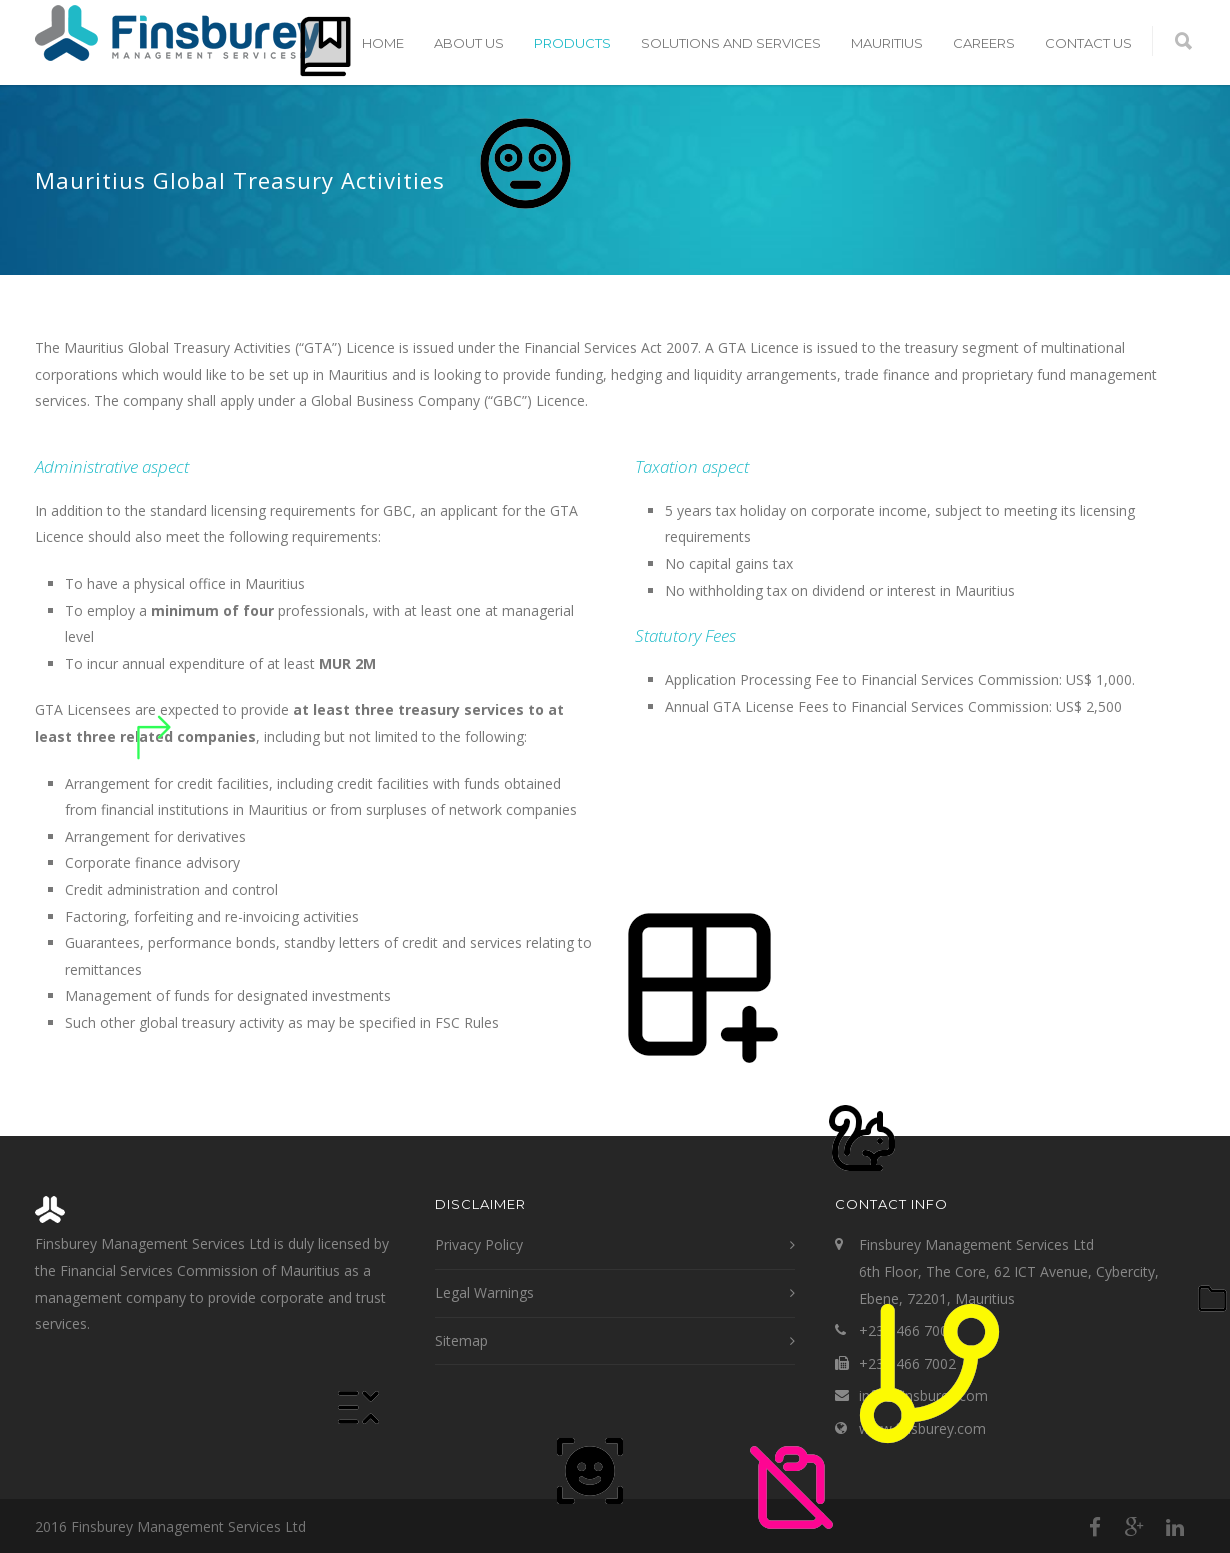 This screenshot has height=1553, width=1230. What do you see at coordinates (699, 984) in the screenshot?
I see `add a new widget or tile to dashboard` at bounding box center [699, 984].